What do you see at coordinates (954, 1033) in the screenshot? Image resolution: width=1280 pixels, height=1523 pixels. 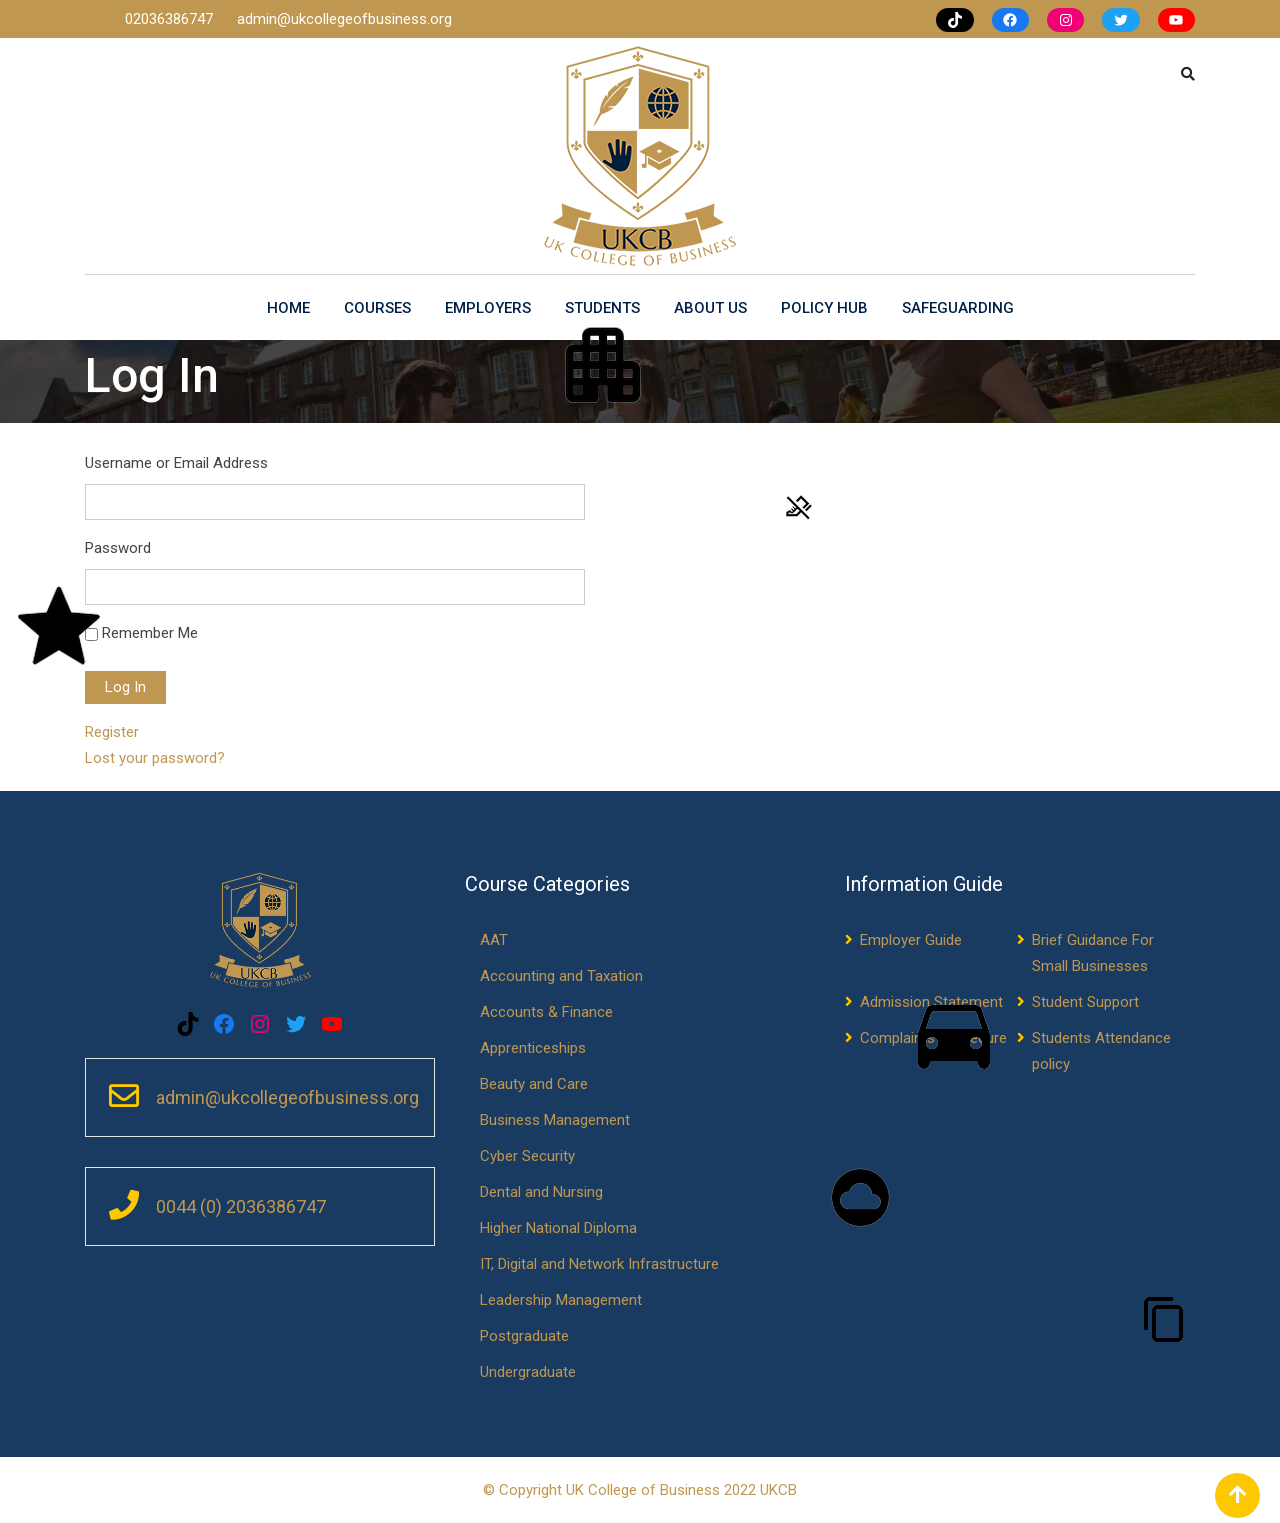 I see `get driving directions` at bounding box center [954, 1033].